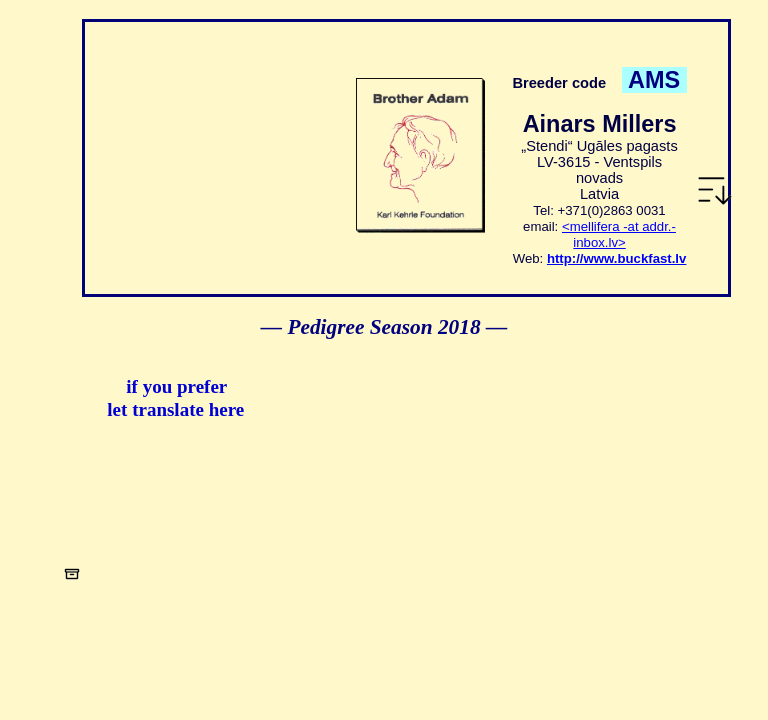  I want to click on sort items in ascending order, so click(713, 189).